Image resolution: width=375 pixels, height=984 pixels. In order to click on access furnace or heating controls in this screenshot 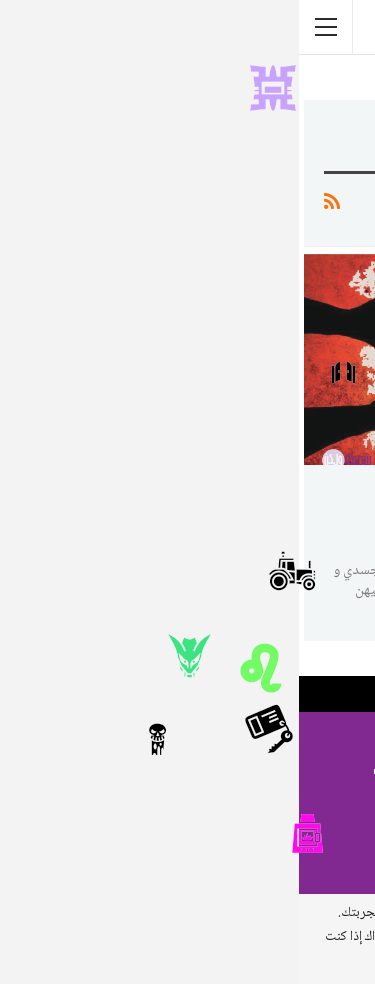, I will do `click(307, 833)`.